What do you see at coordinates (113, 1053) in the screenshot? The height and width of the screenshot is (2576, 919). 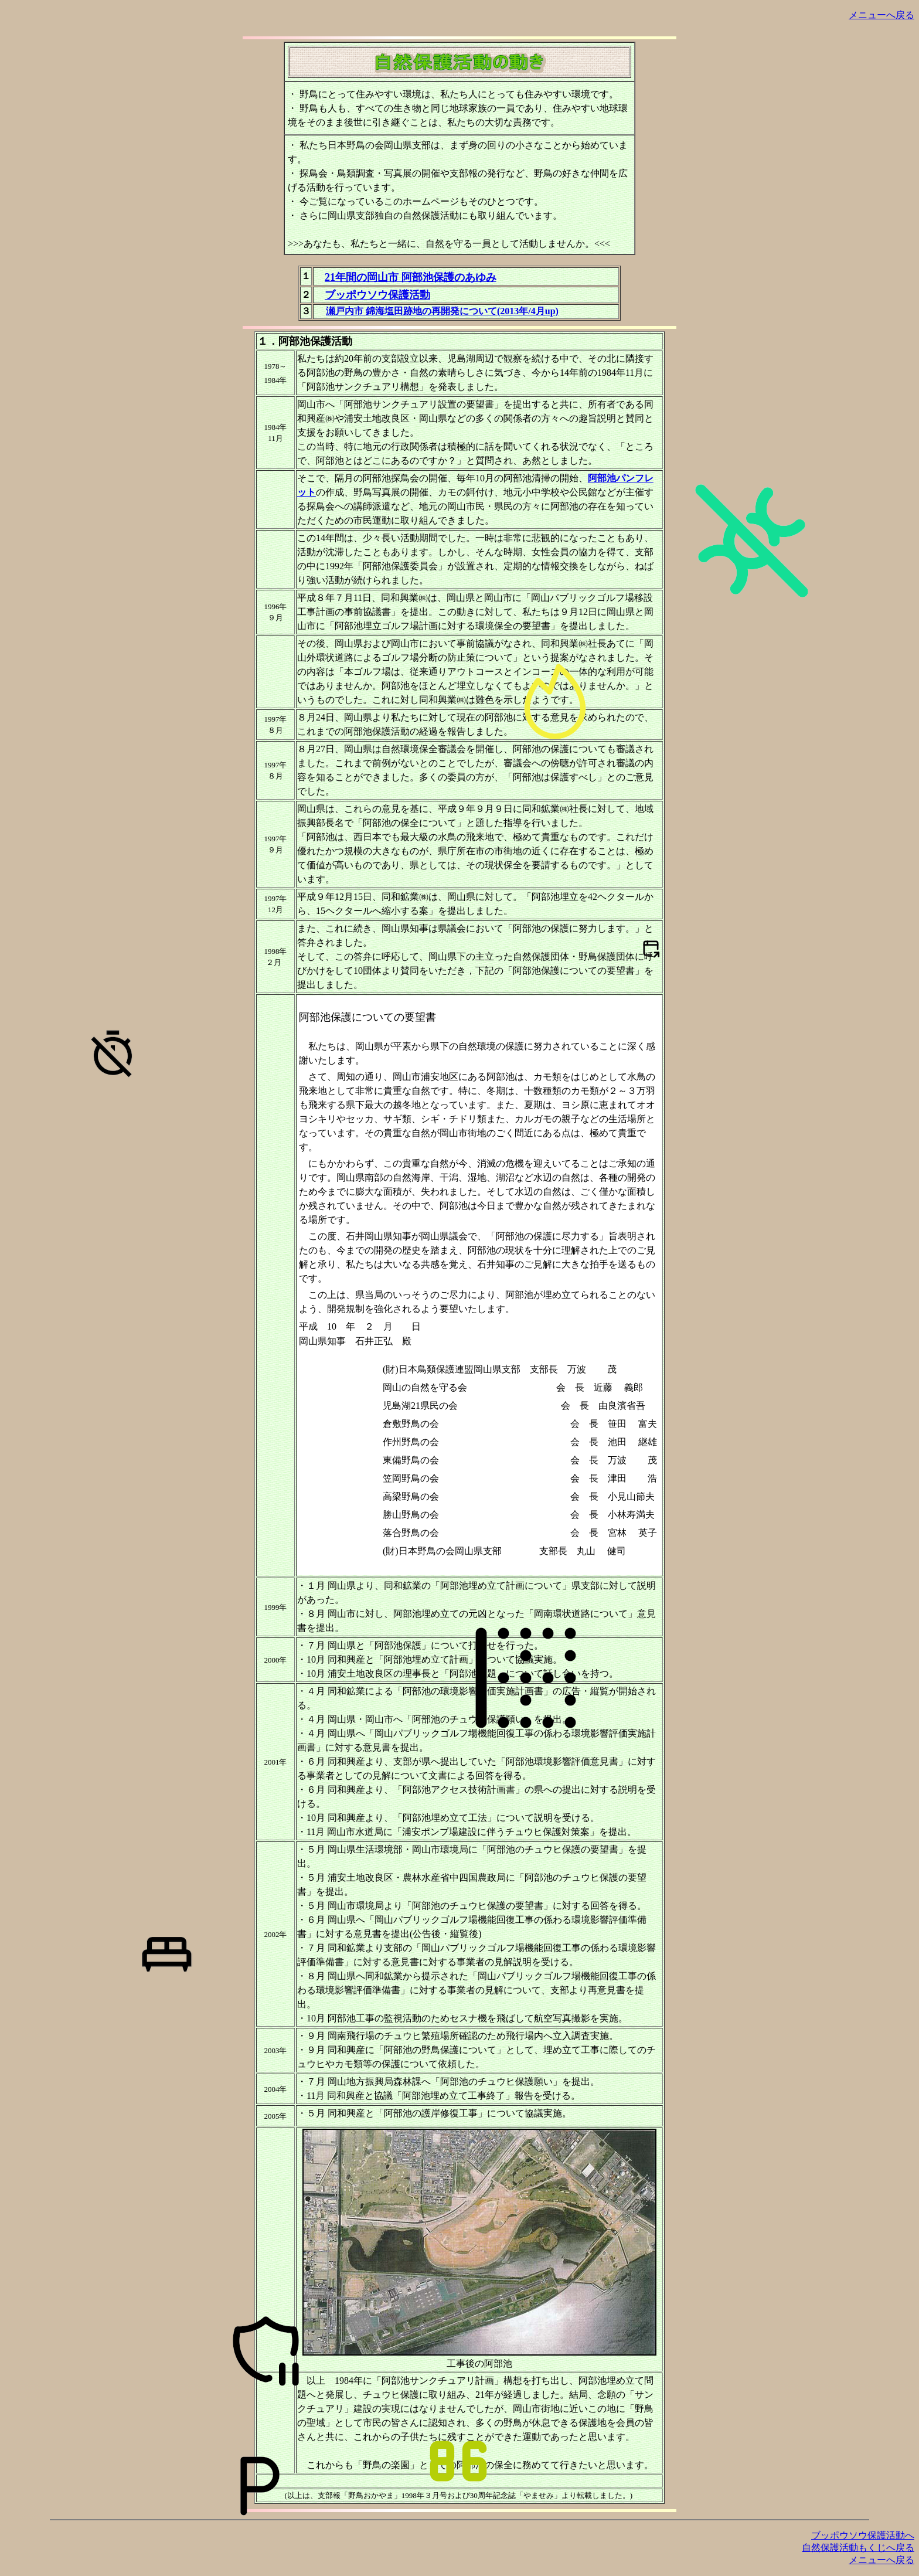 I see `disable or cancel timer` at bounding box center [113, 1053].